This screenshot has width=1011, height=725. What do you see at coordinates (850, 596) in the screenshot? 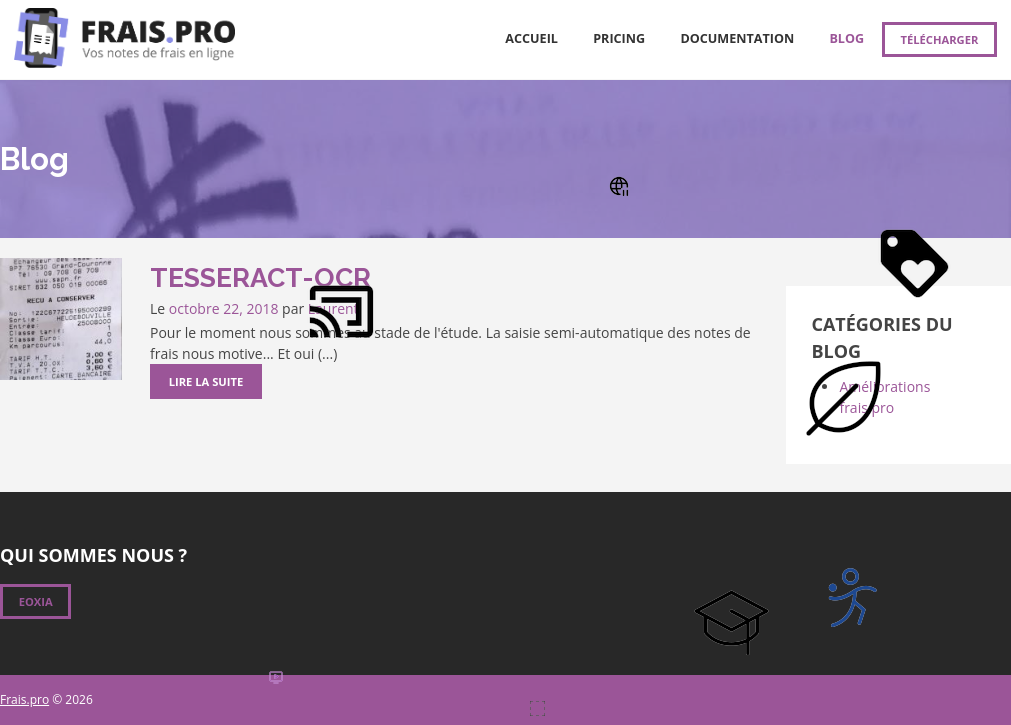
I see `throw or discard an item` at bounding box center [850, 596].